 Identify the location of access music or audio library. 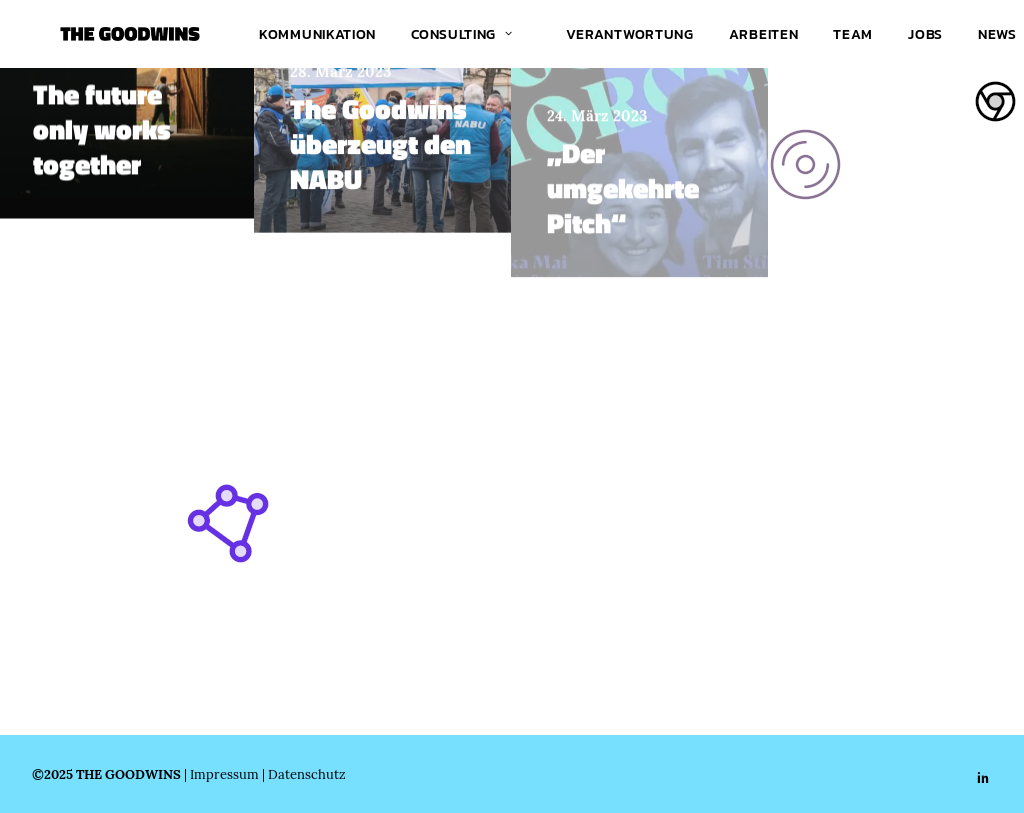
(805, 164).